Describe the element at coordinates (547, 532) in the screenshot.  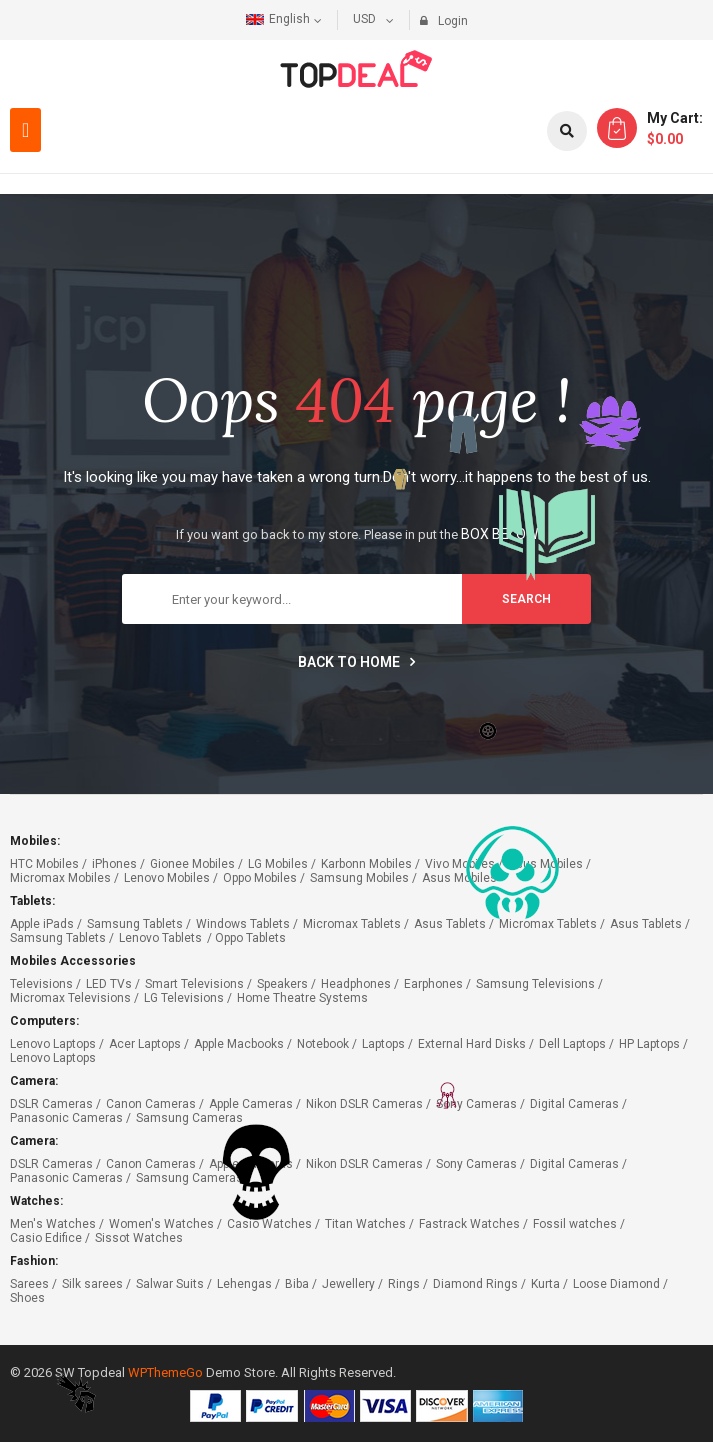
I see `save current page as a bookmark` at that location.